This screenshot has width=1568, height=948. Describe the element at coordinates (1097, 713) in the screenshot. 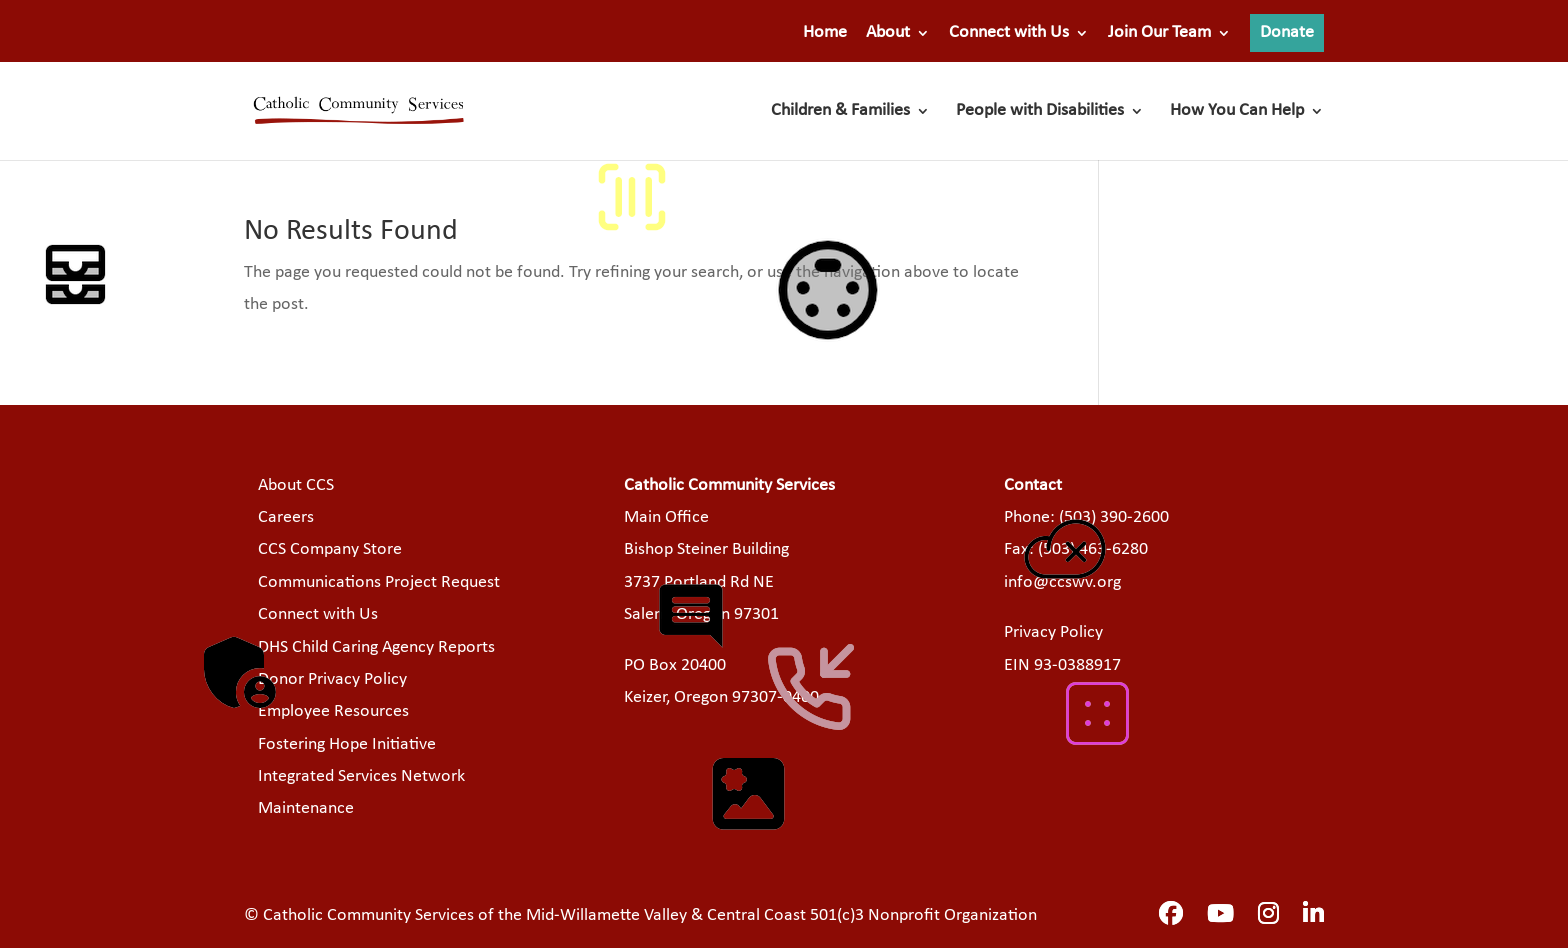

I see `randomize or shuffle content` at that location.